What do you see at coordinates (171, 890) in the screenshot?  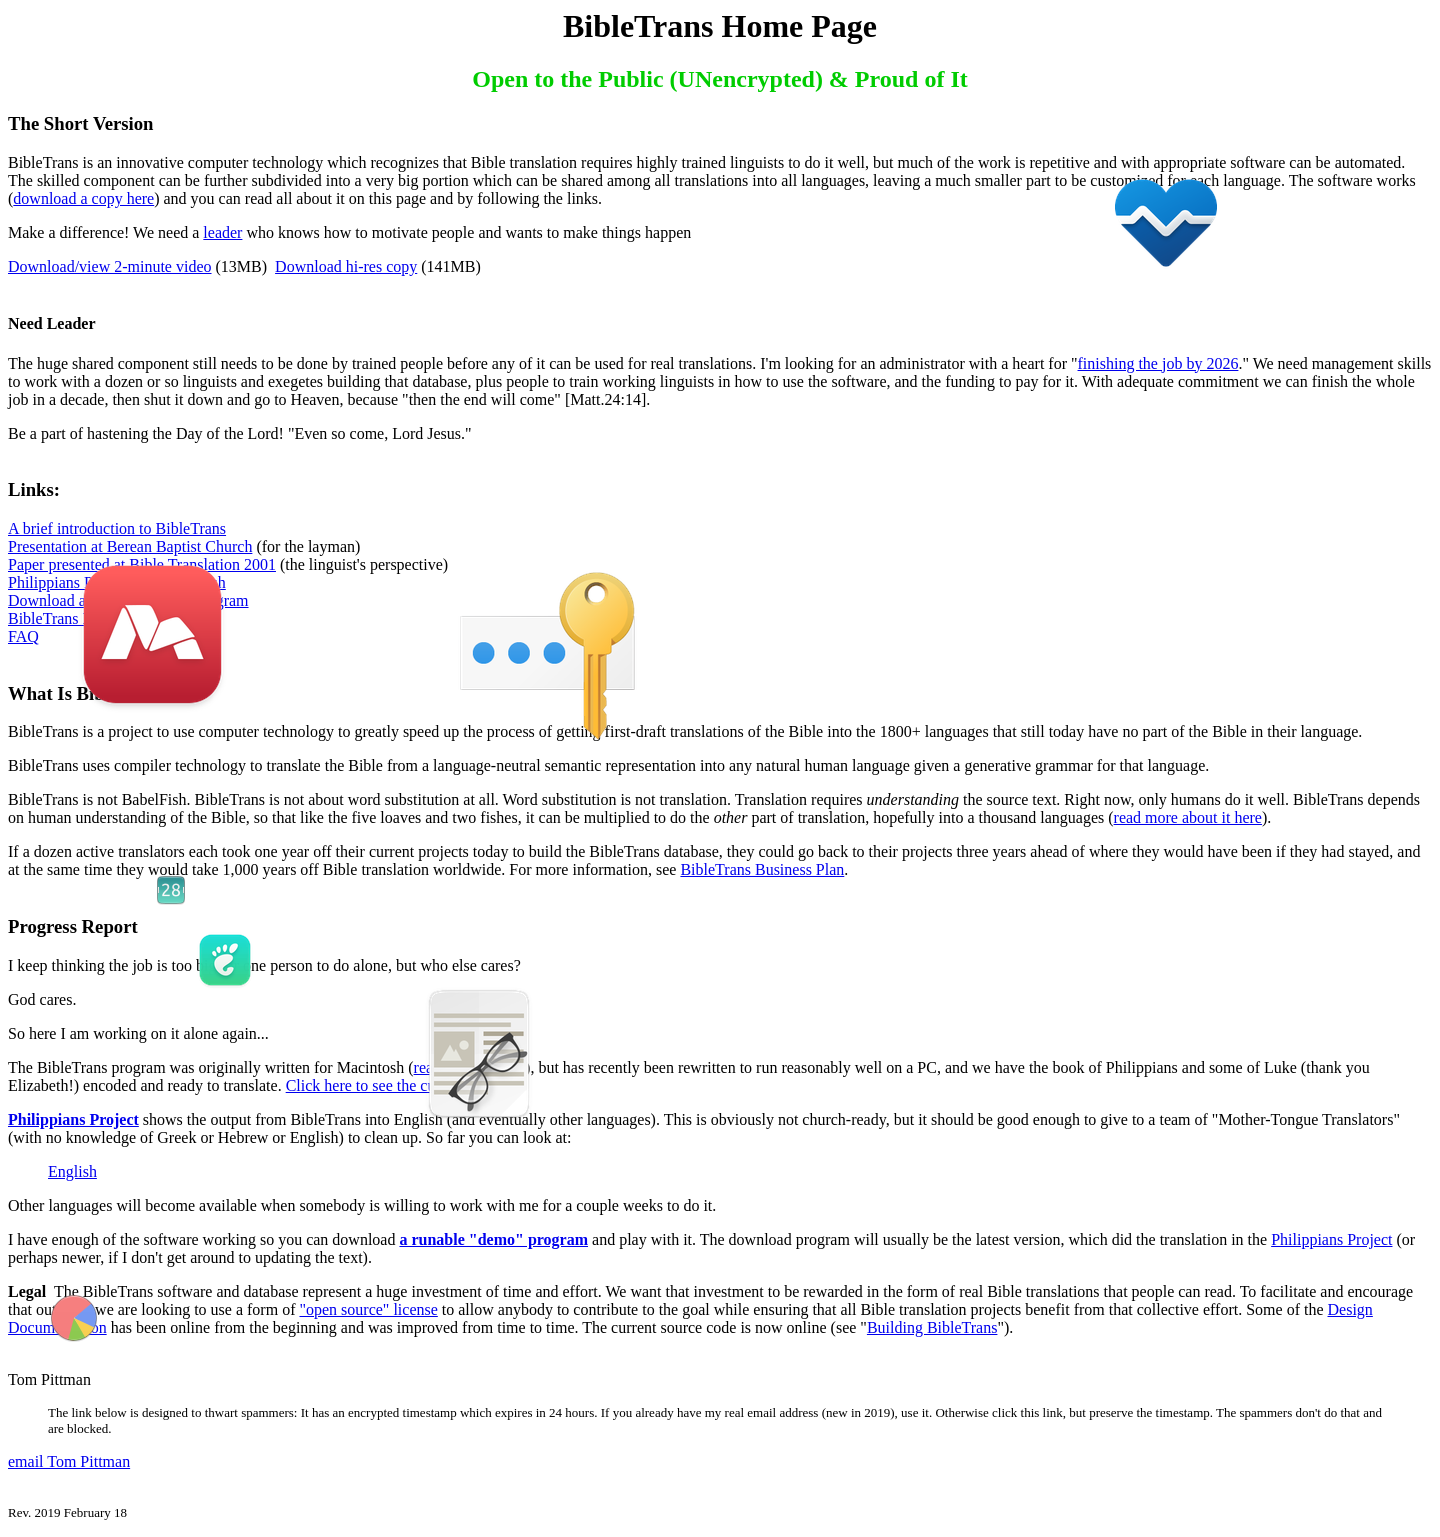 I see `open gnome calendar app` at bounding box center [171, 890].